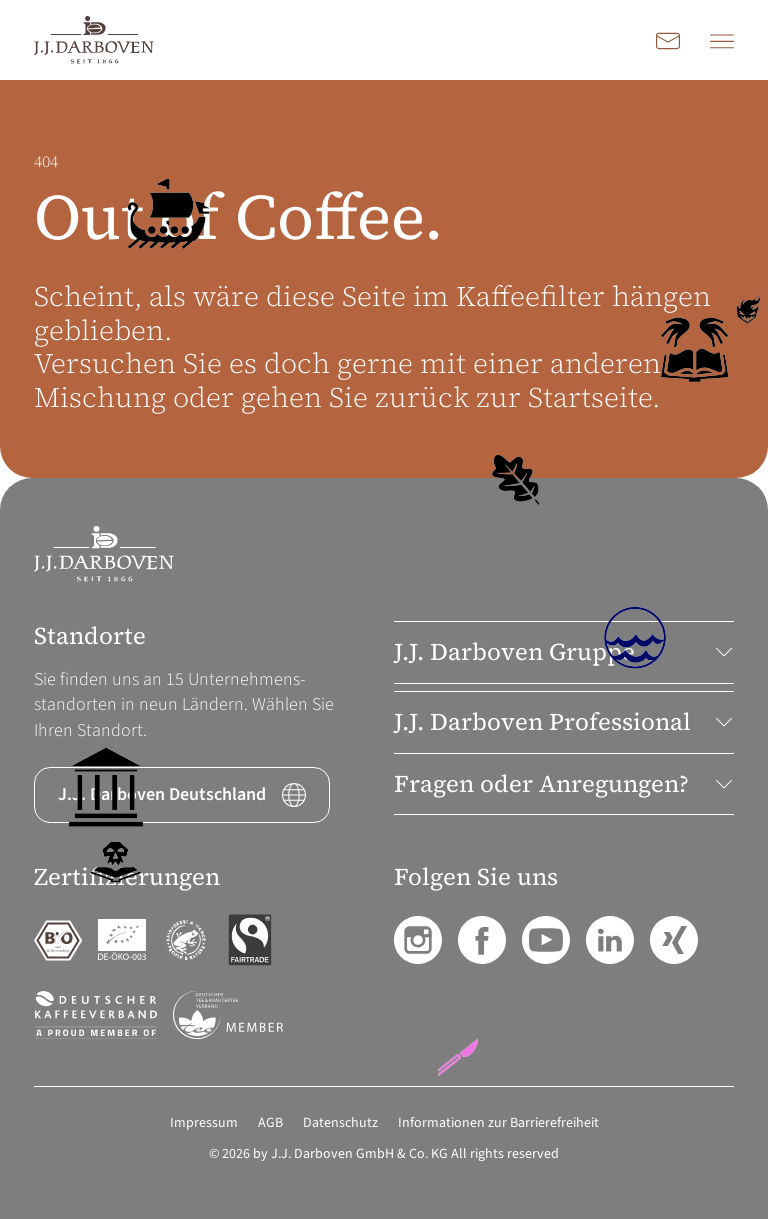 Image resolution: width=768 pixels, height=1219 pixels. I want to click on indicates ocean or maritime game mode, so click(635, 638).